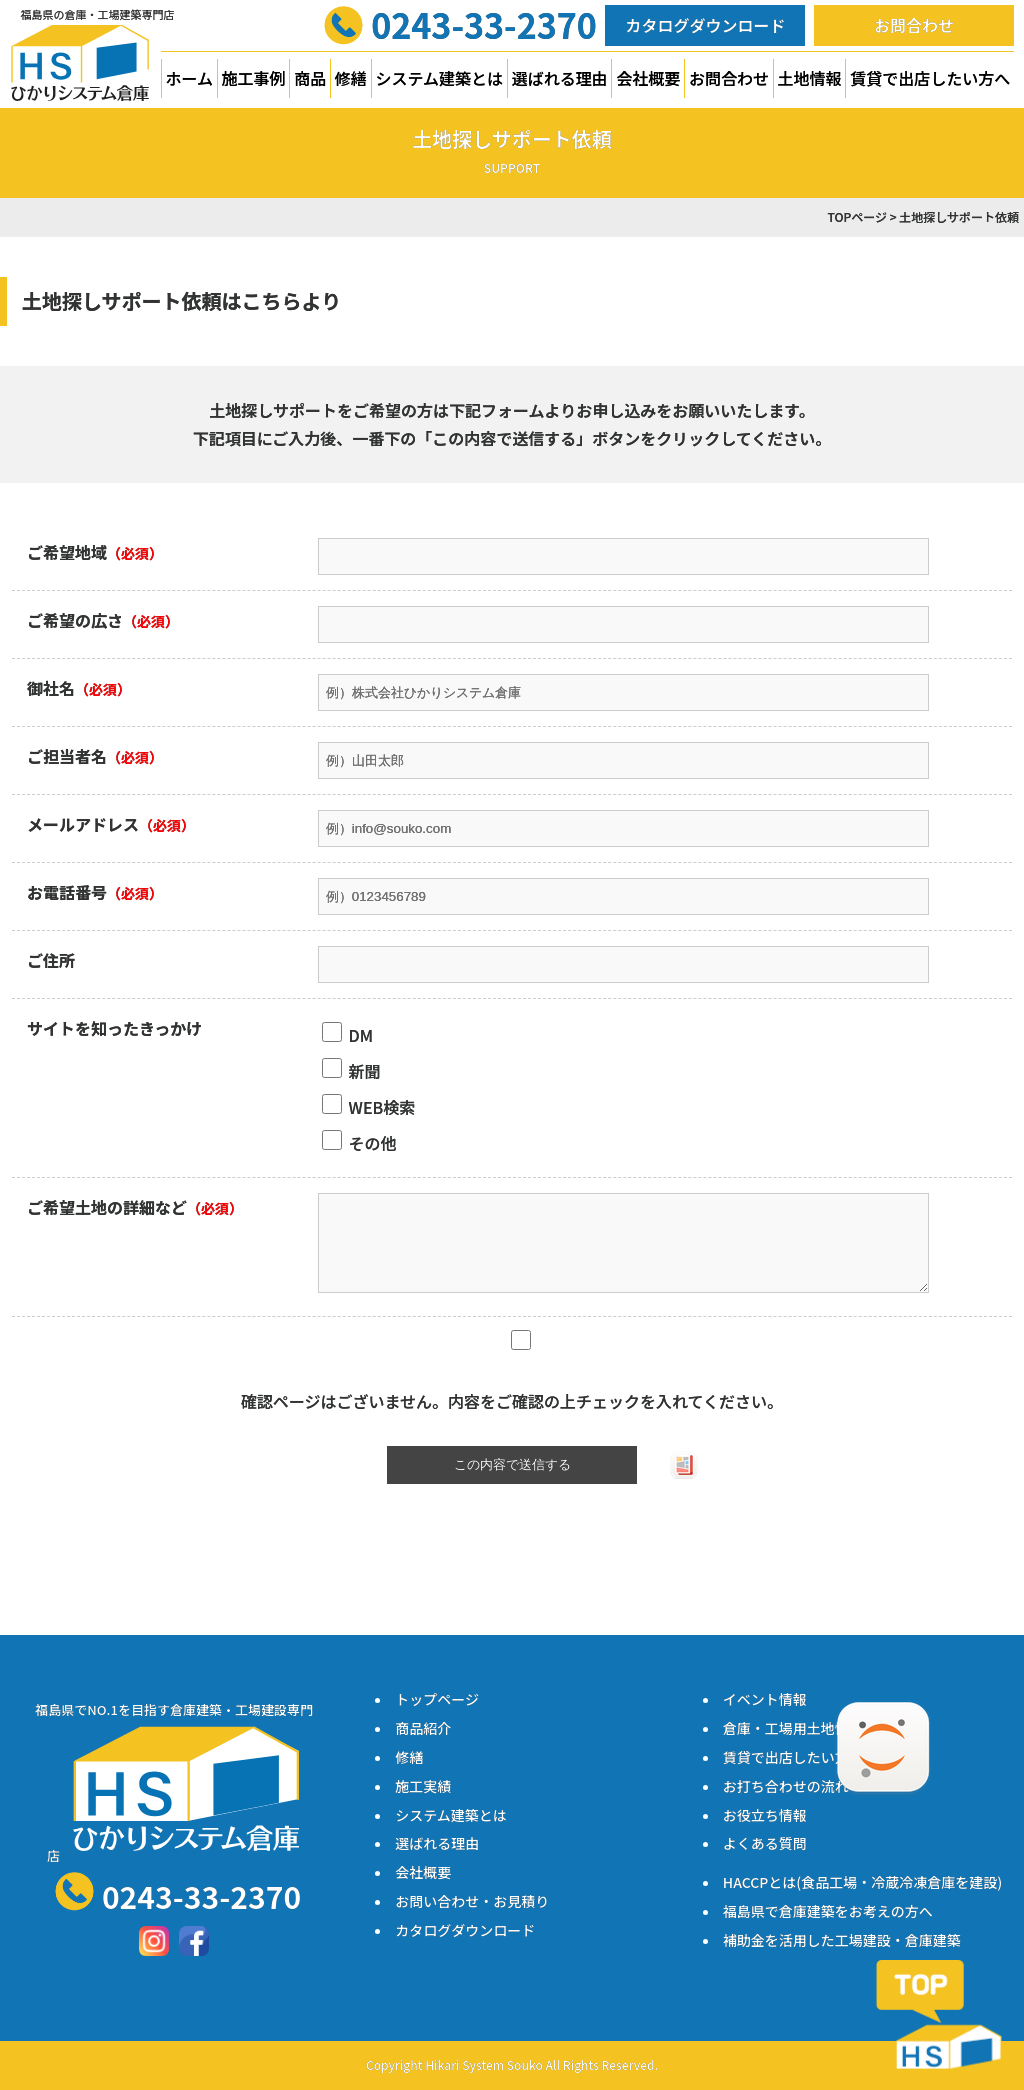  What do you see at coordinates (882, 1747) in the screenshot?
I see `launch jupyter notebook application` at bounding box center [882, 1747].